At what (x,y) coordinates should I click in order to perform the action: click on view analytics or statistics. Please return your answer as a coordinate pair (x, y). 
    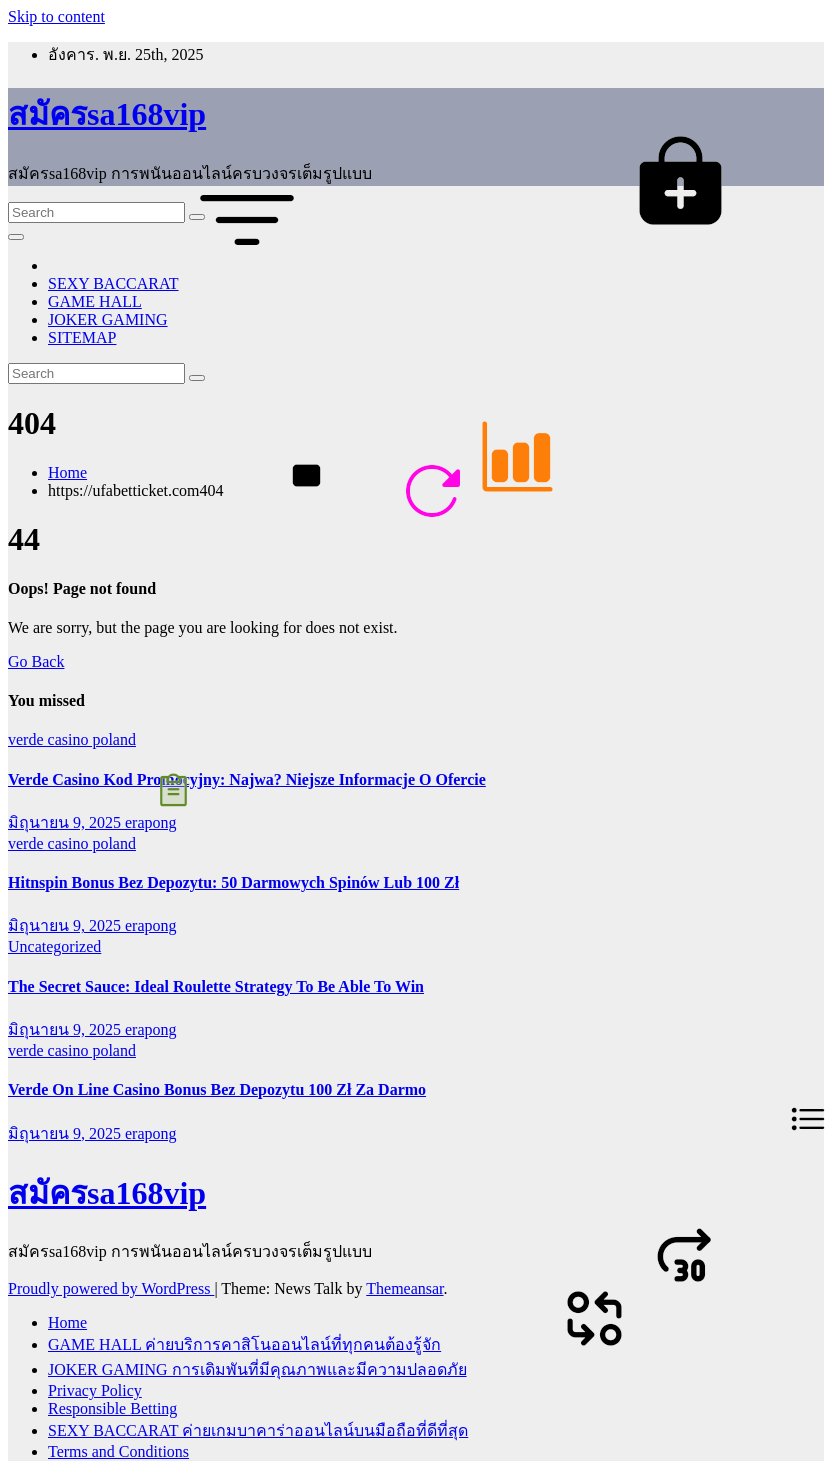
    Looking at the image, I should click on (517, 456).